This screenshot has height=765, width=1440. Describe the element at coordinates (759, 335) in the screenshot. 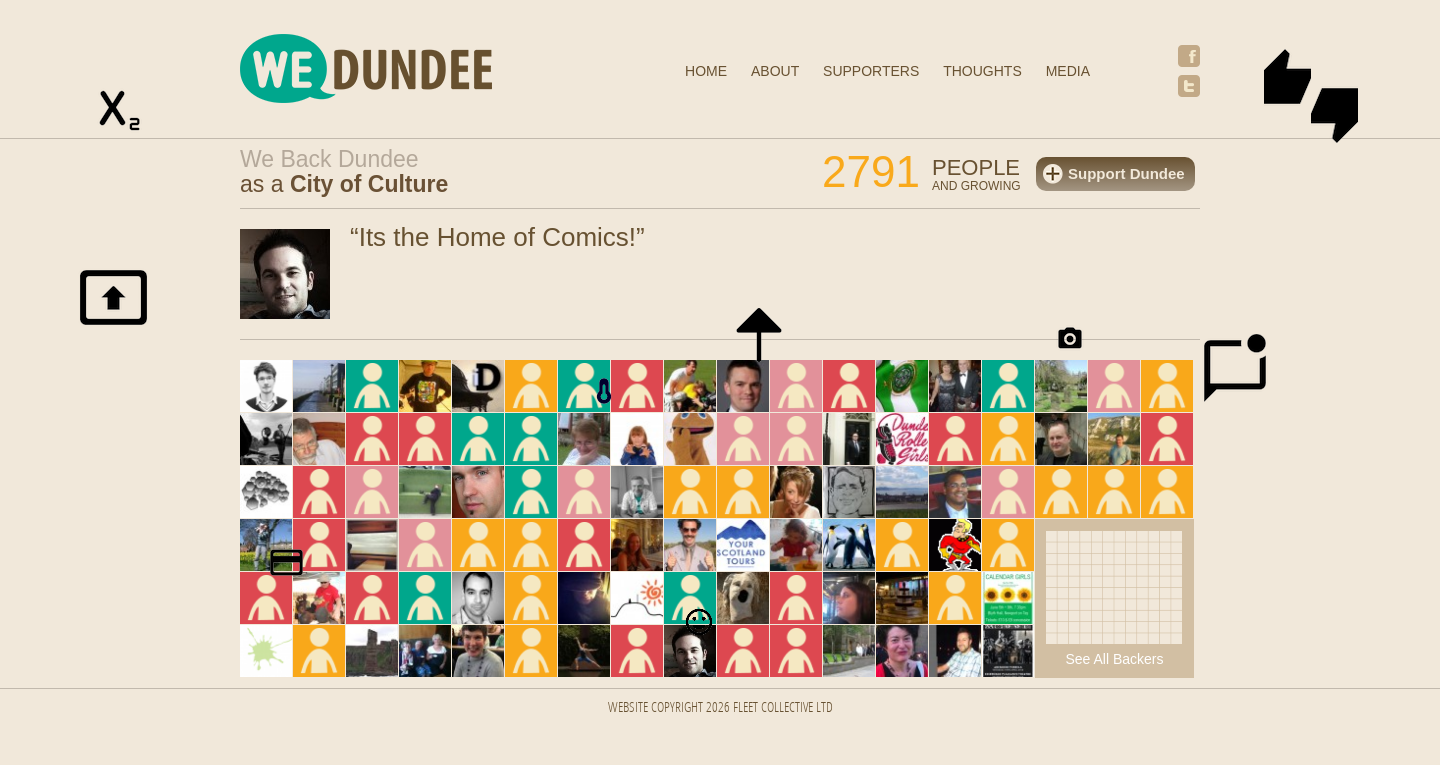

I see `scroll to top of page` at that location.